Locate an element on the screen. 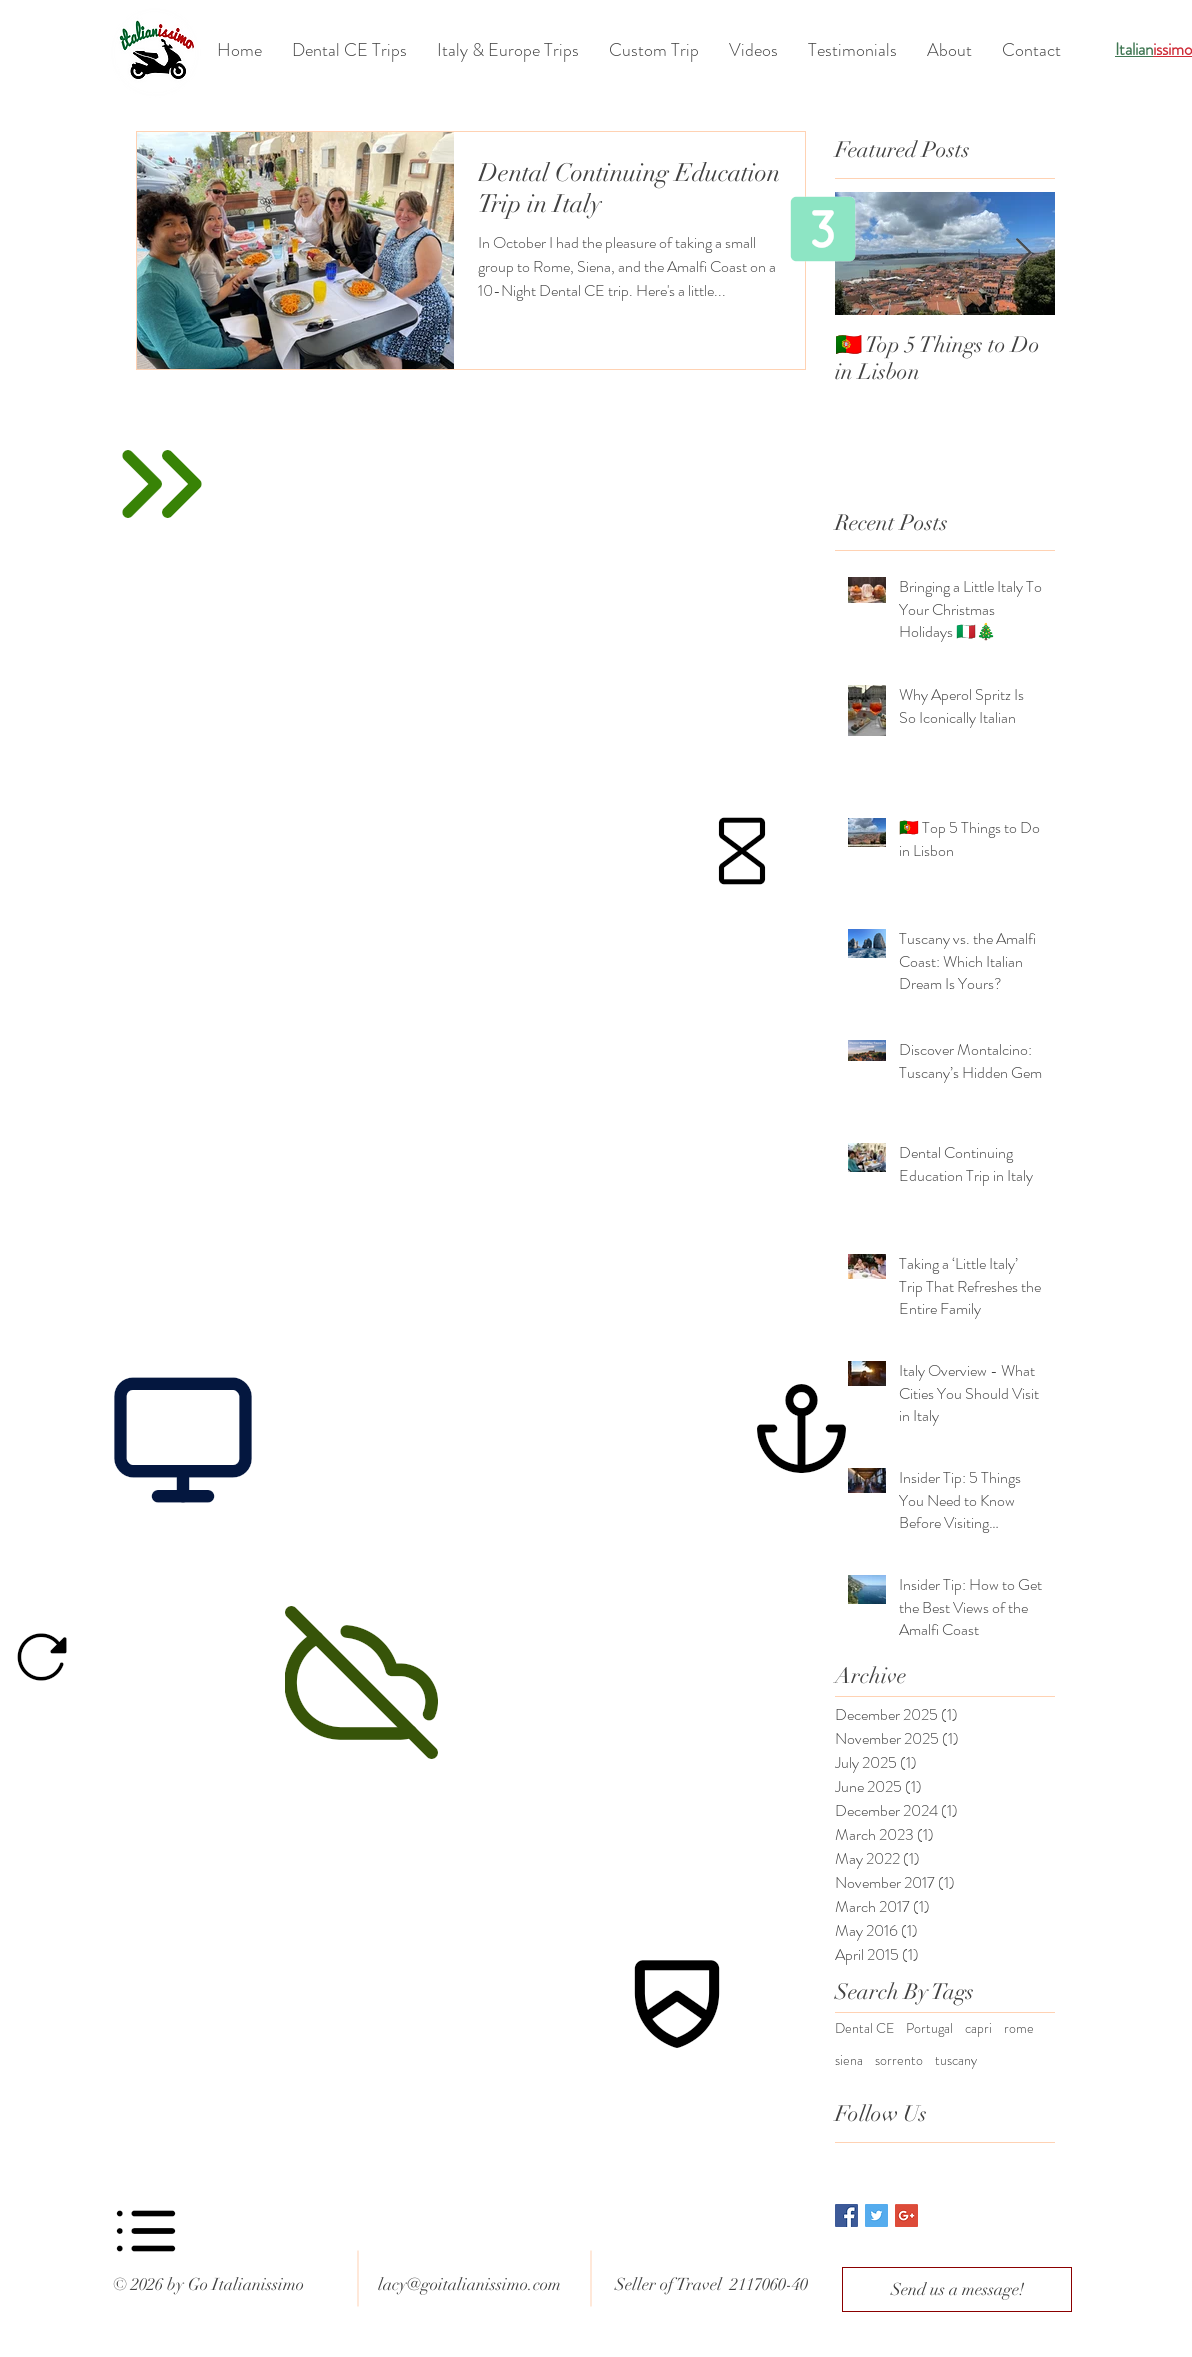 This screenshot has height=2357, width=1192. refresh or reload the current page is located at coordinates (43, 1657).